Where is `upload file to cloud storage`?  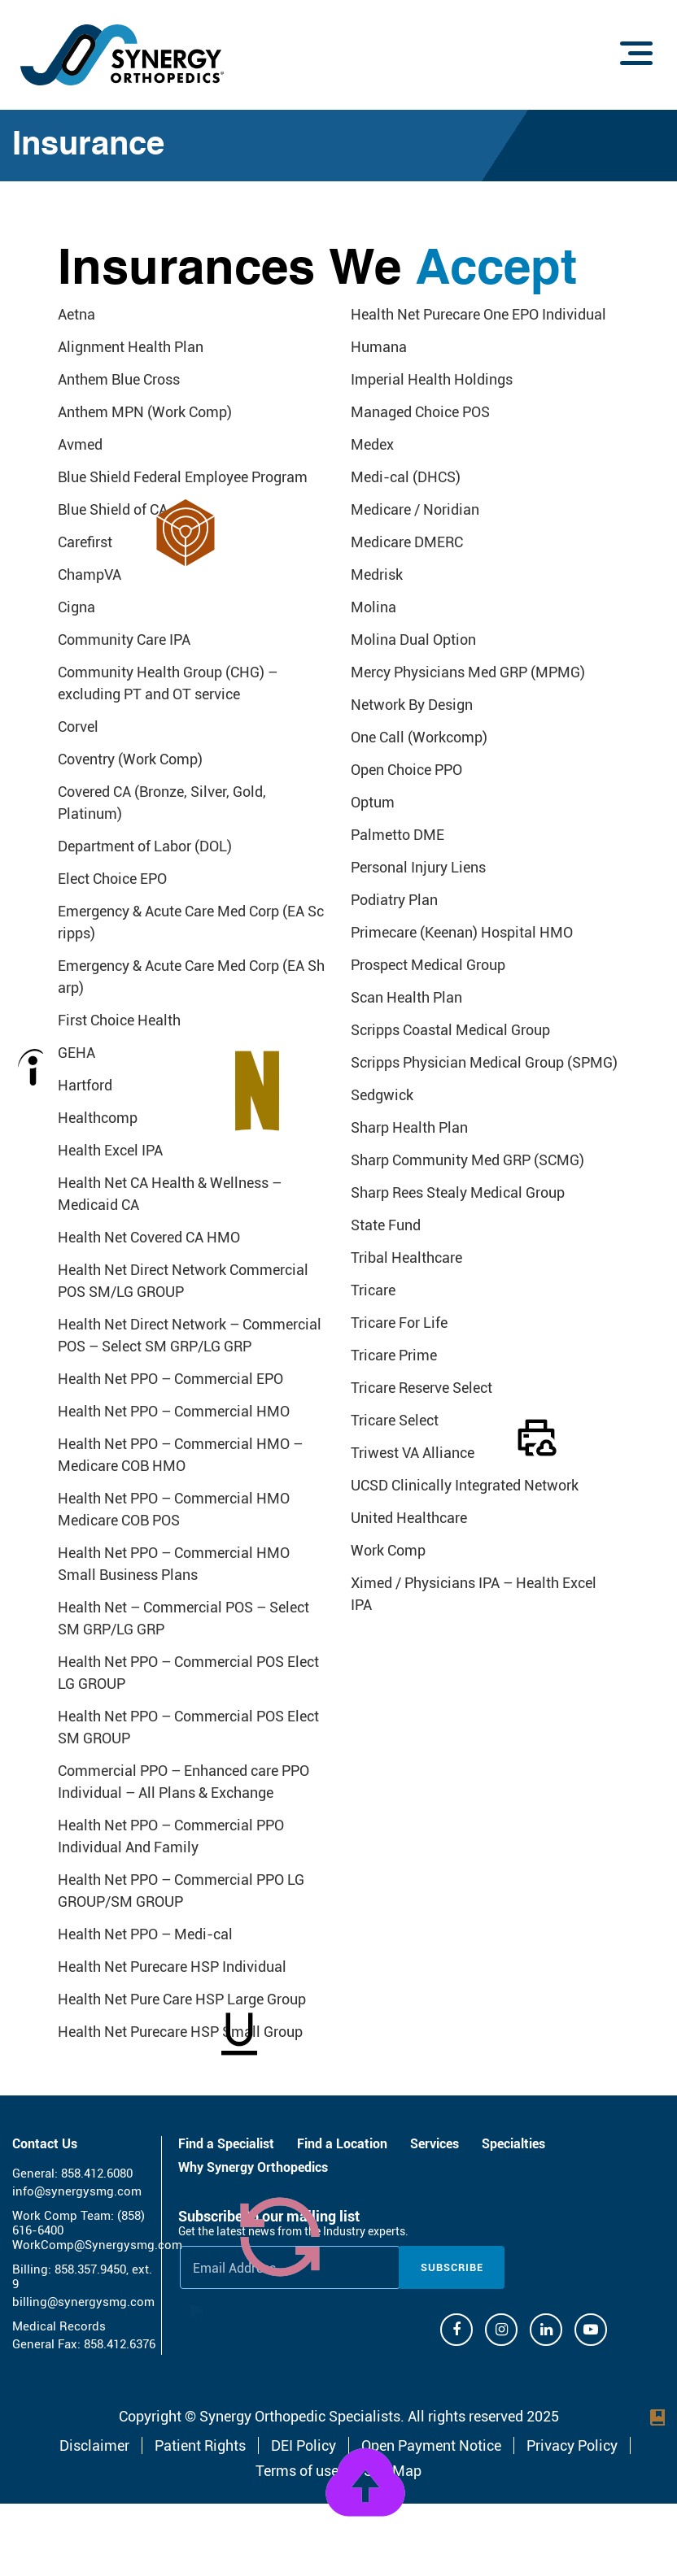 upload file to cloud storage is located at coordinates (365, 2484).